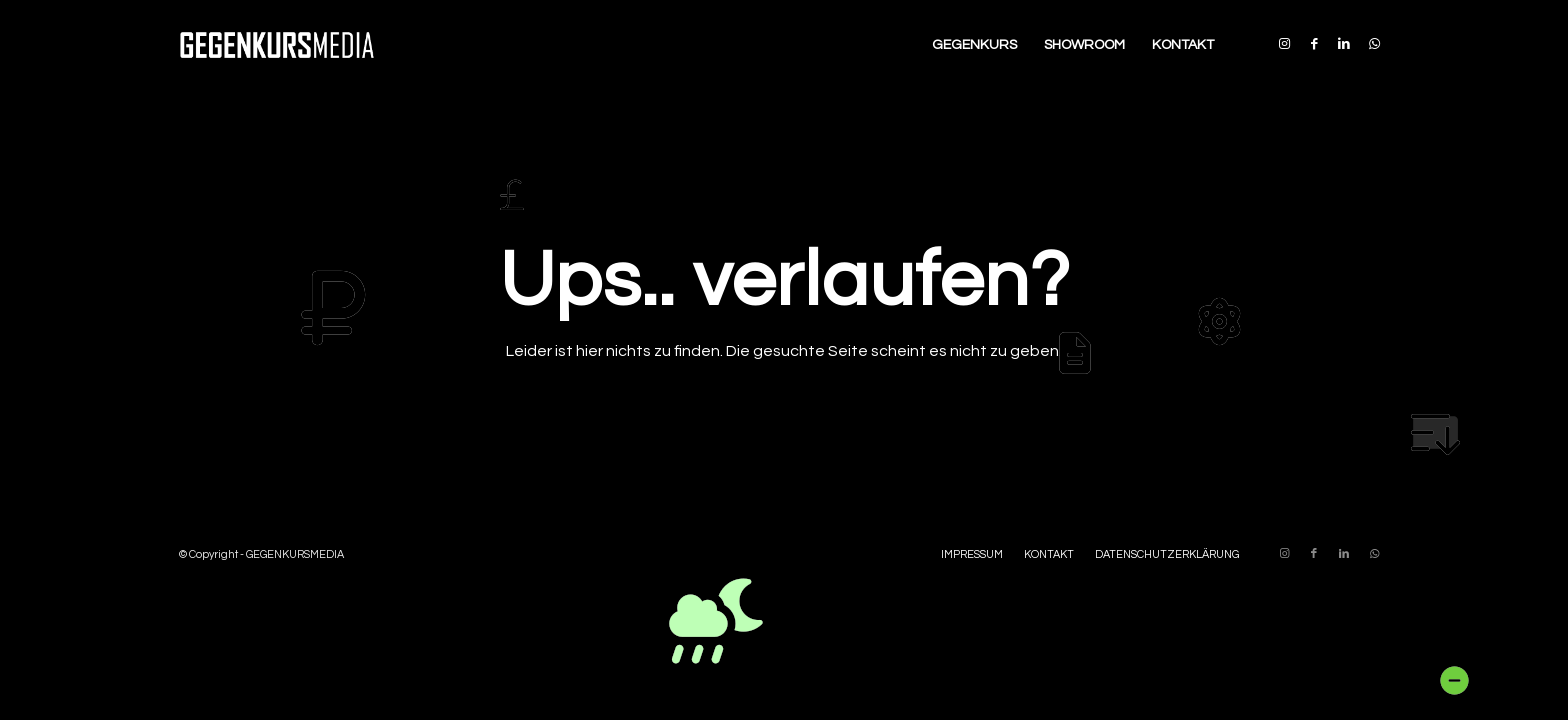  I want to click on view document details, so click(1075, 353).